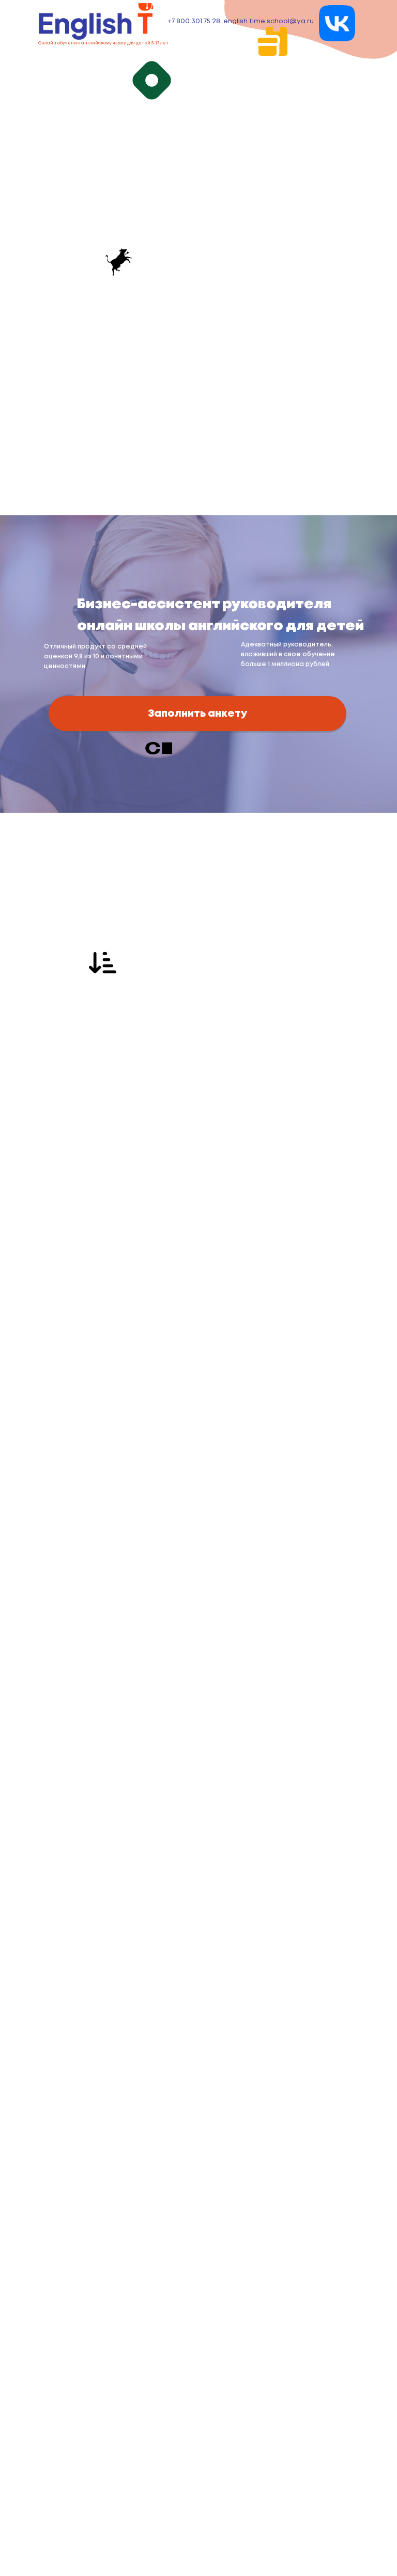  What do you see at coordinates (273, 41) in the screenshot?
I see `view packing or shipping status` at bounding box center [273, 41].